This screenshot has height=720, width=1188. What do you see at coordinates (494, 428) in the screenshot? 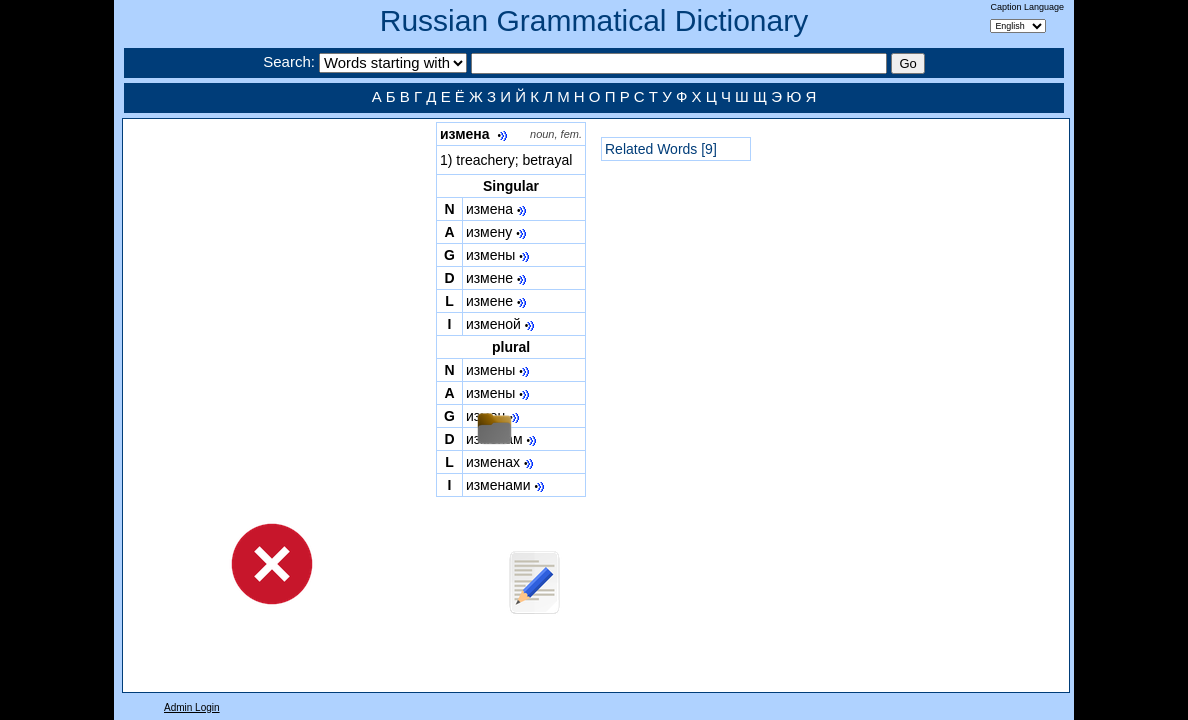
I see `view contents of an open folder` at bounding box center [494, 428].